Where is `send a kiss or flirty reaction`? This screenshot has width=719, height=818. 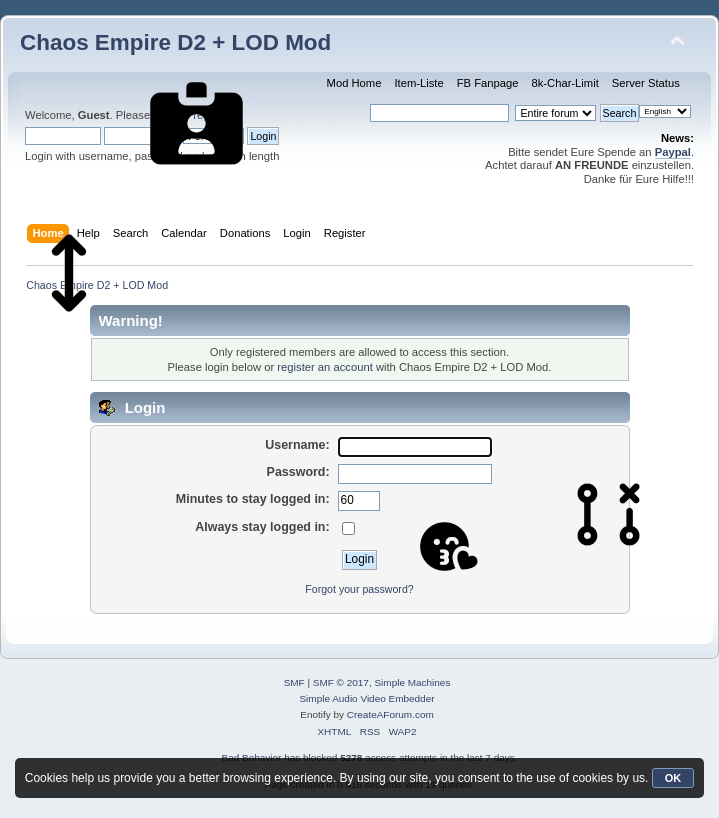 send a kiss or flirty reaction is located at coordinates (447, 546).